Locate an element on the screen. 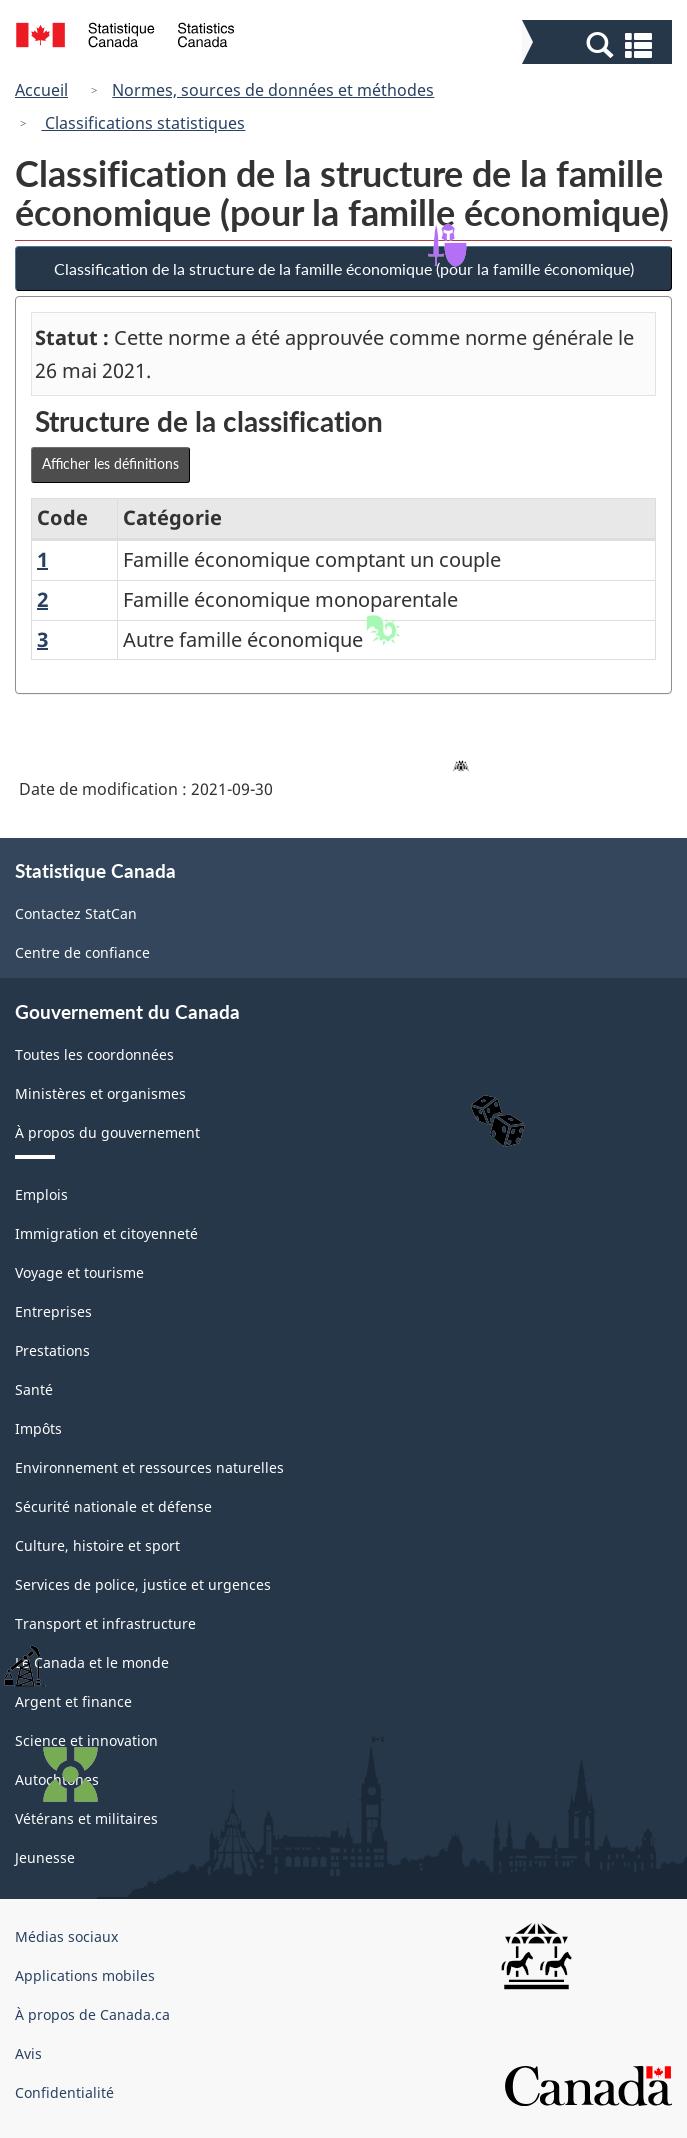  access your equipment or inventory is located at coordinates (447, 245).